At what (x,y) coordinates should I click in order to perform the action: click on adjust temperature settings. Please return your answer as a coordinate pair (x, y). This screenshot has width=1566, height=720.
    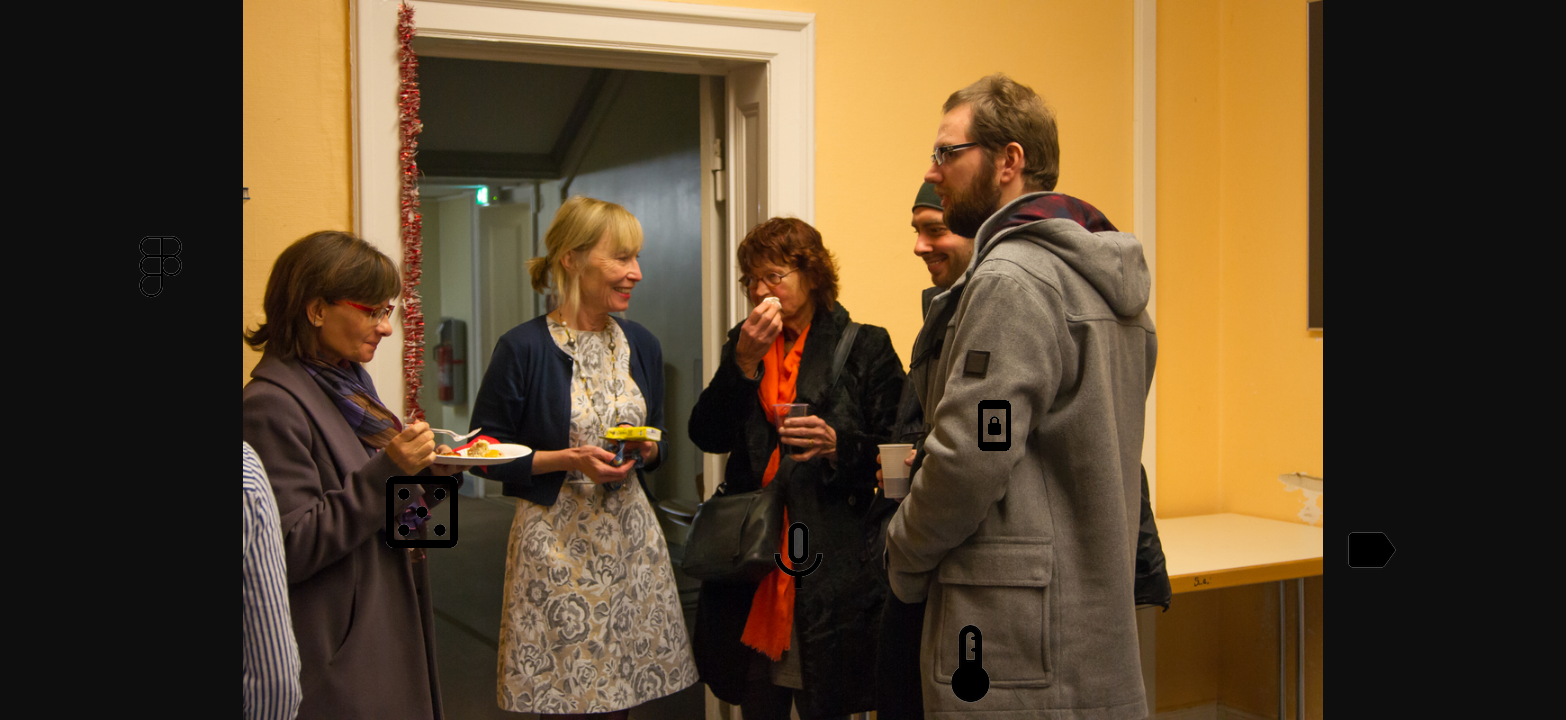
    Looking at the image, I should click on (970, 663).